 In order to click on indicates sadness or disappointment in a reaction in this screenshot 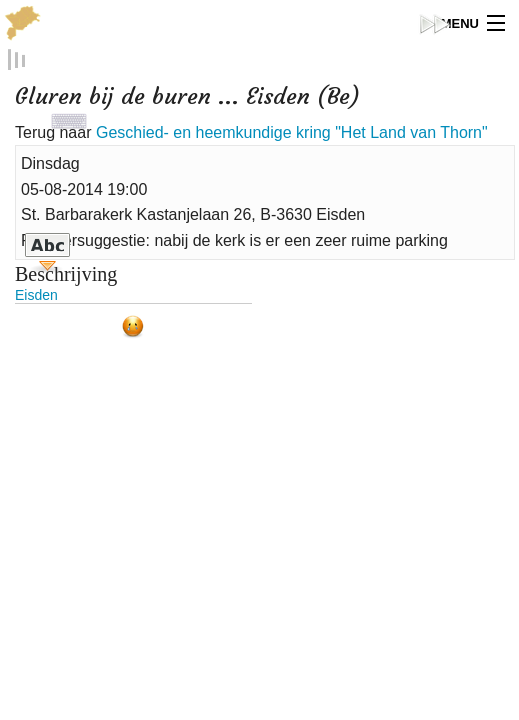, I will do `click(133, 327)`.